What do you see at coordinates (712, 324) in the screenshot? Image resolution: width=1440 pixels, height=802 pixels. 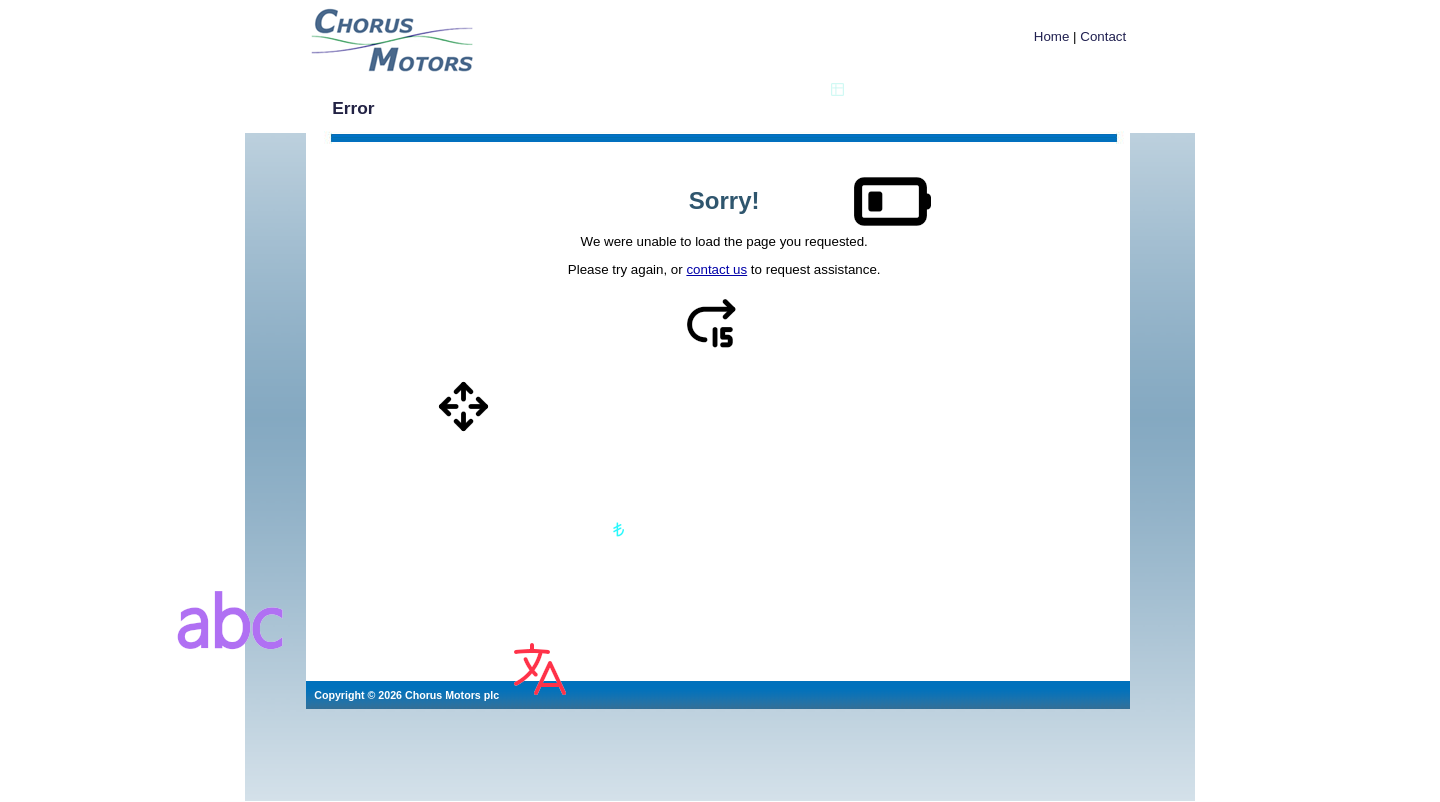 I see `skip forward 15 seconds` at bounding box center [712, 324].